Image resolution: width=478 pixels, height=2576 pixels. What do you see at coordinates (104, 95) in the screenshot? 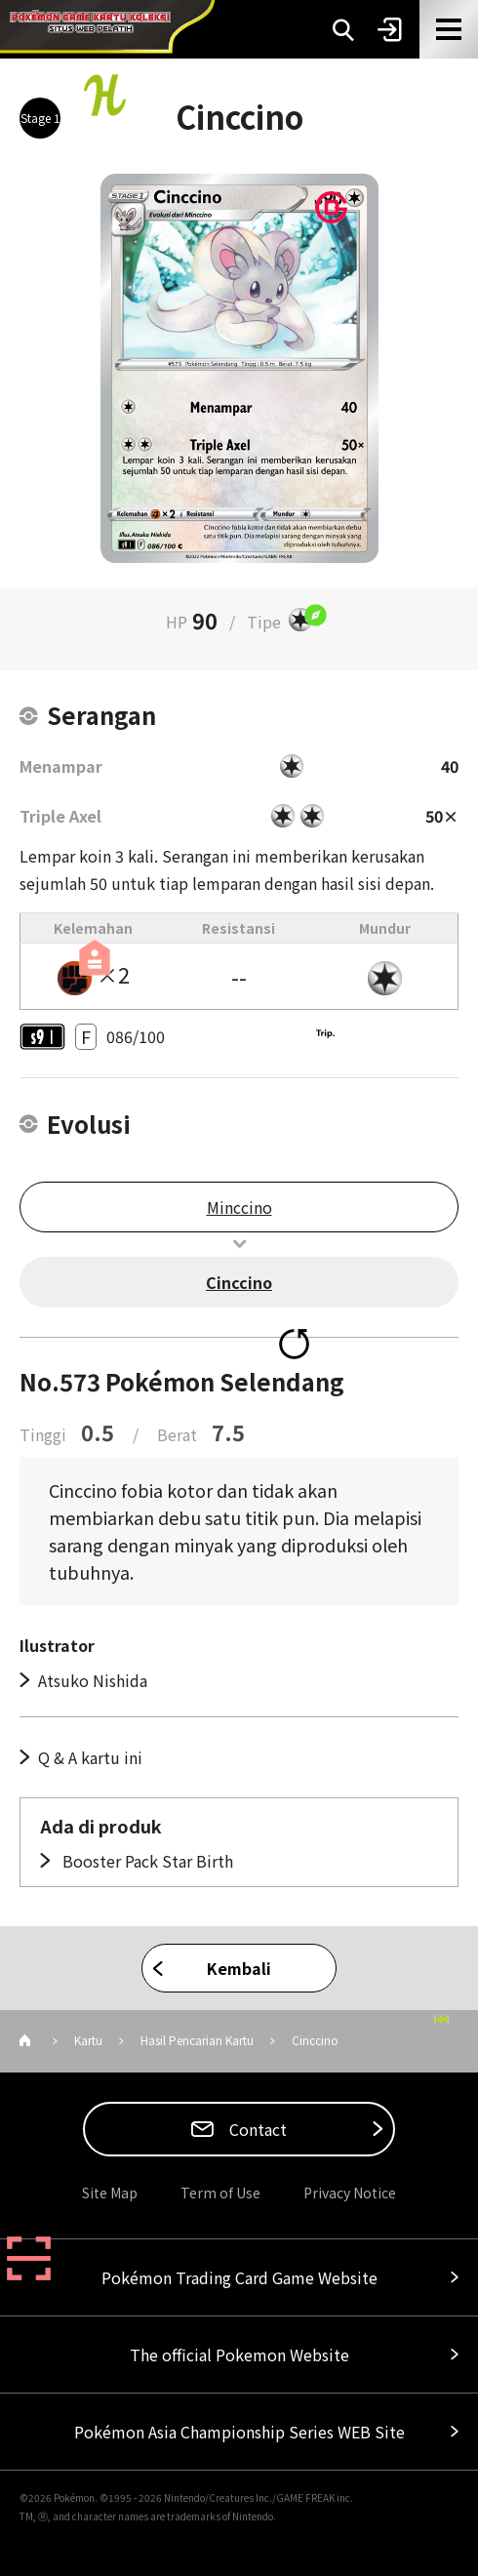
I see `visit the Humble Bundle website or store` at bounding box center [104, 95].